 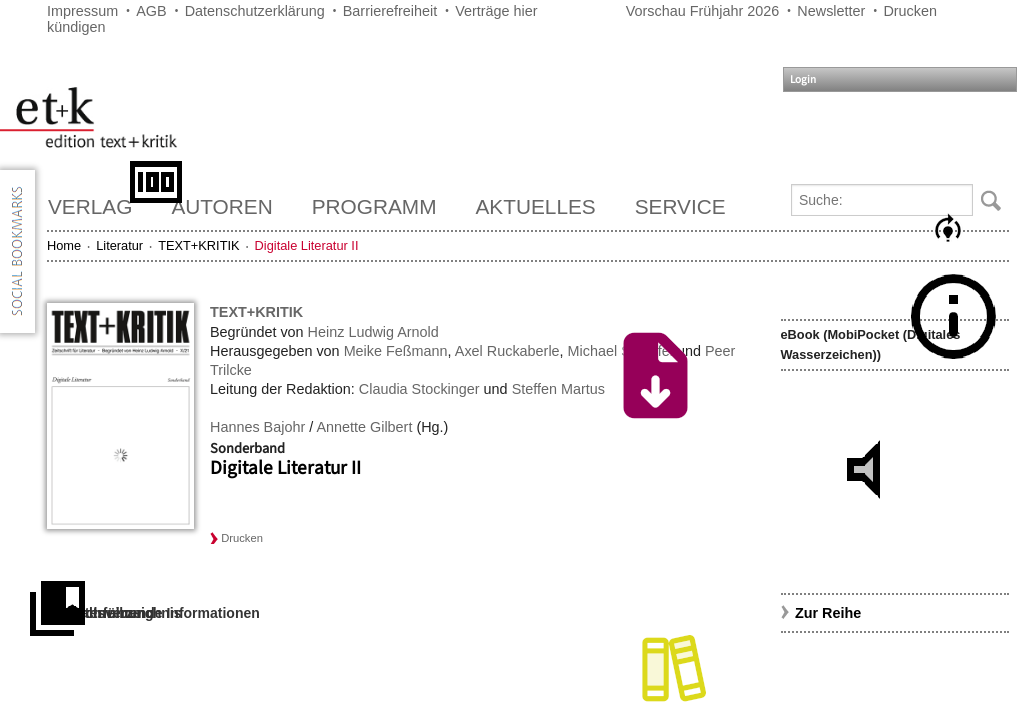 I want to click on mute or unmute audio, so click(x=865, y=469).